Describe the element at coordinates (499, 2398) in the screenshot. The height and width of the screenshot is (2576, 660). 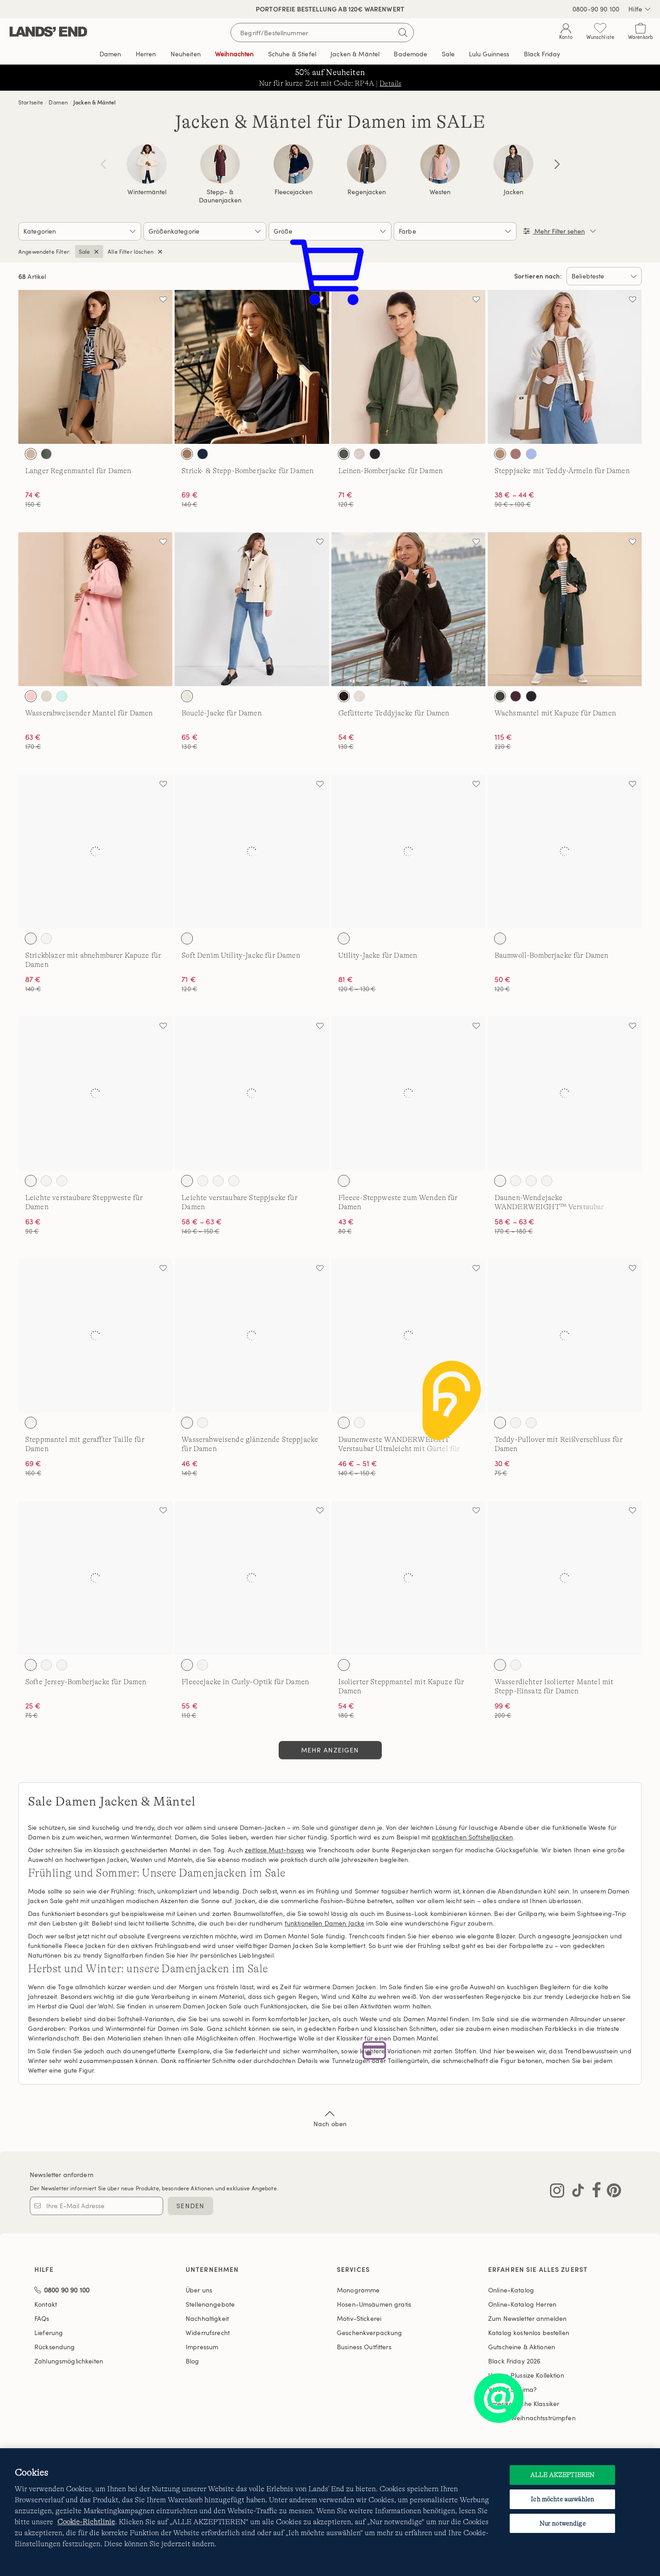
I see `access email or contact options` at that location.